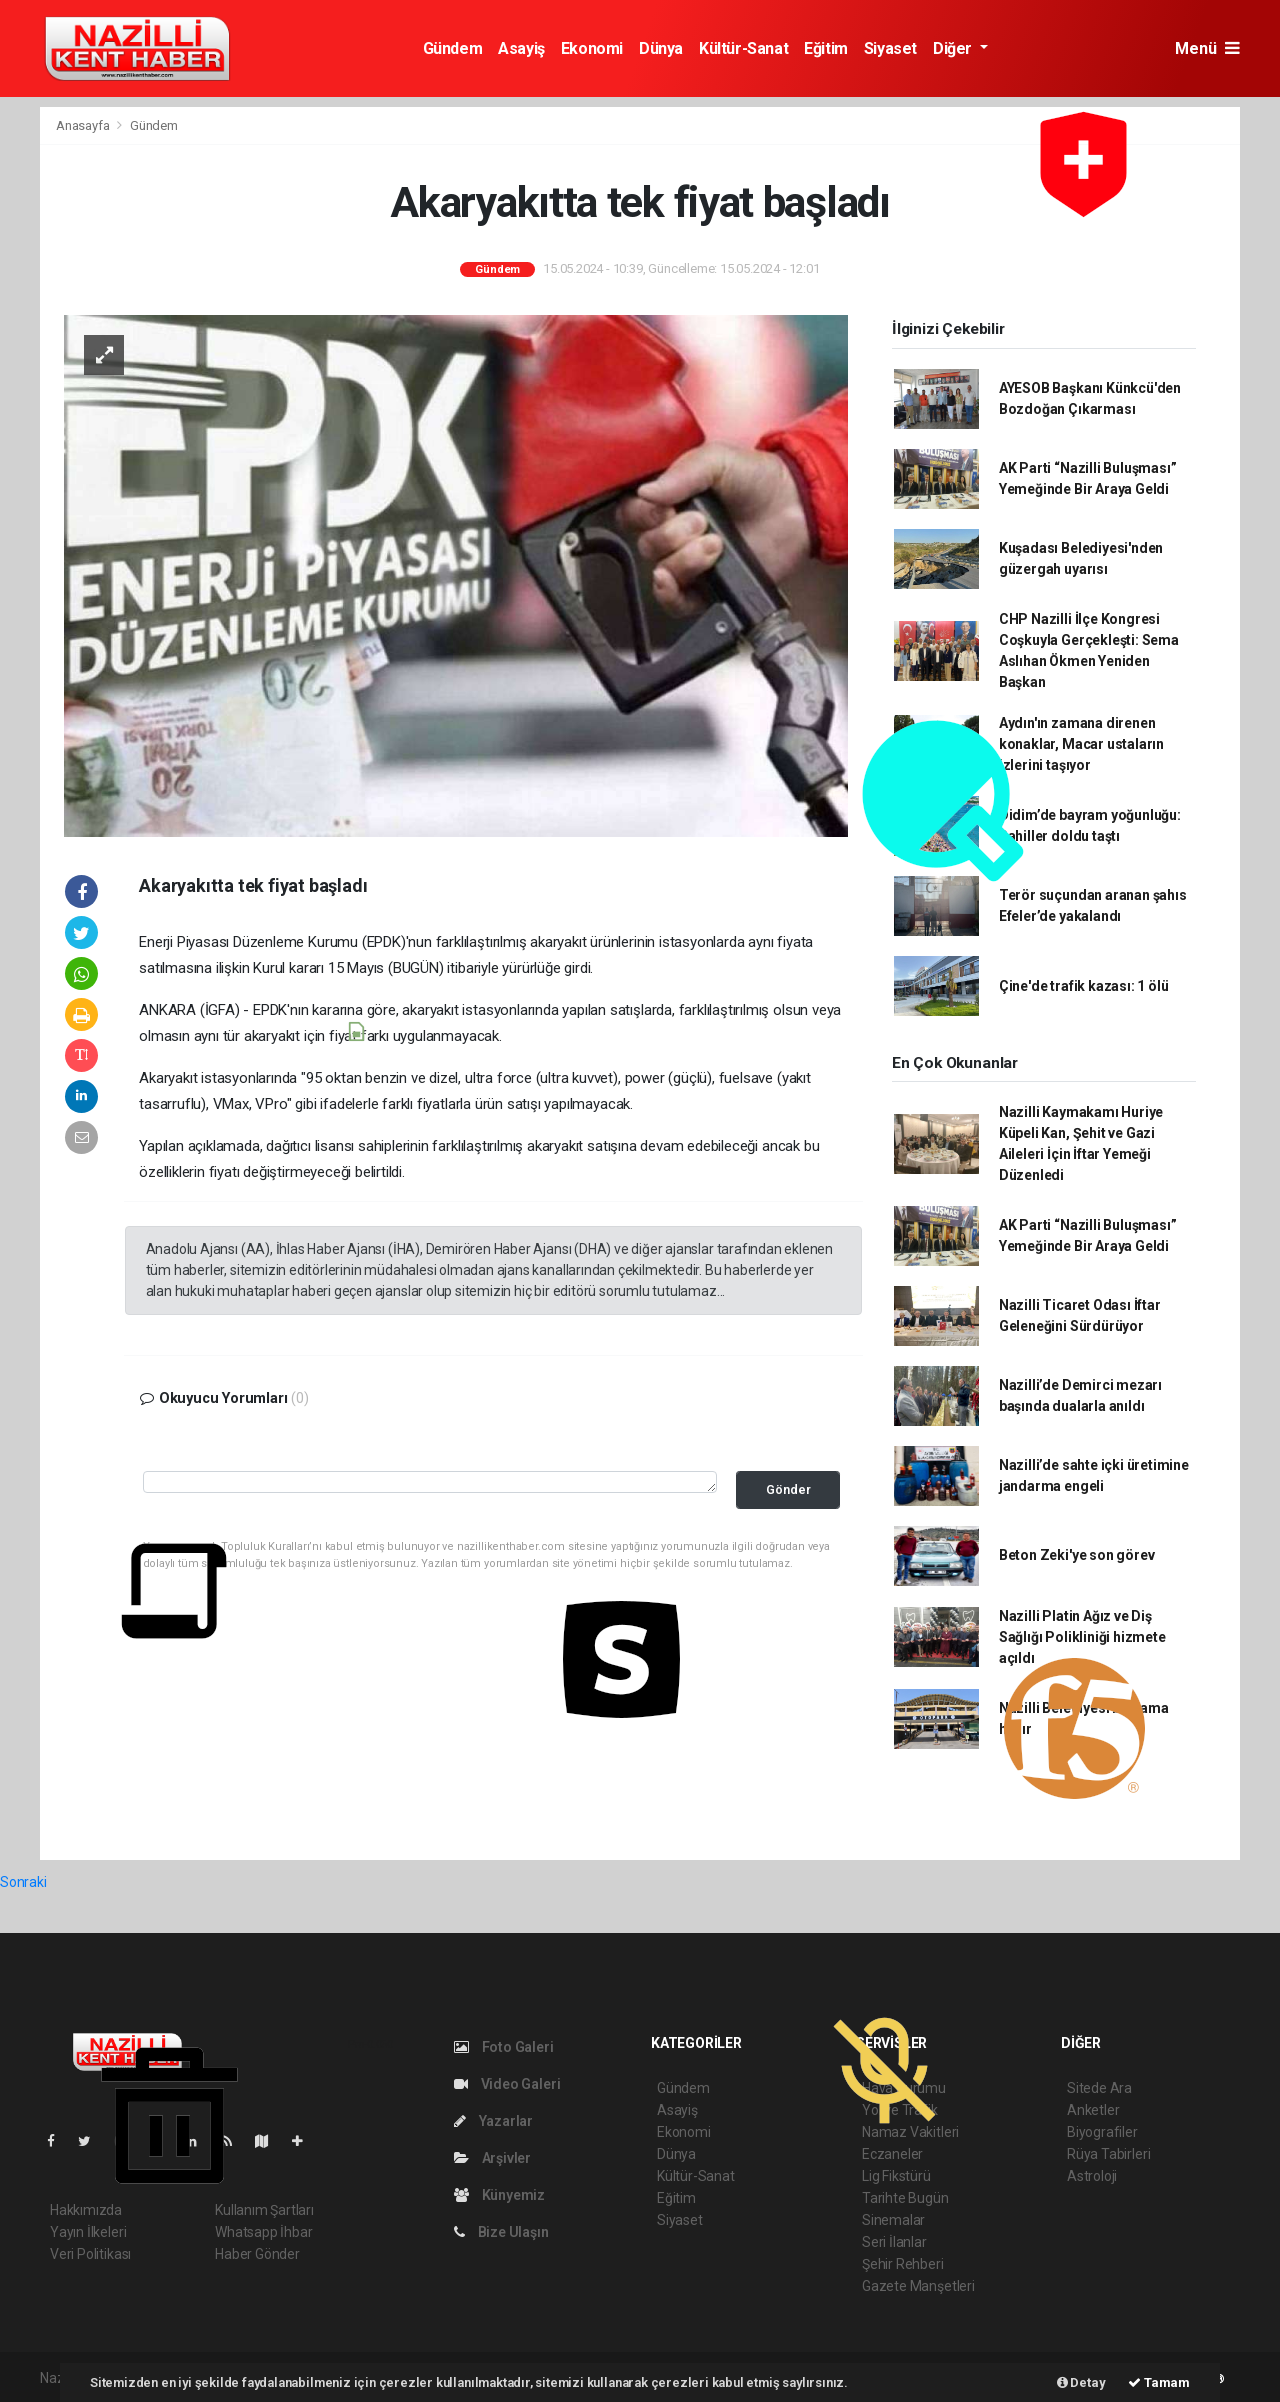  What do you see at coordinates (884, 2070) in the screenshot?
I see `mute your microphone` at bounding box center [884, 2070].